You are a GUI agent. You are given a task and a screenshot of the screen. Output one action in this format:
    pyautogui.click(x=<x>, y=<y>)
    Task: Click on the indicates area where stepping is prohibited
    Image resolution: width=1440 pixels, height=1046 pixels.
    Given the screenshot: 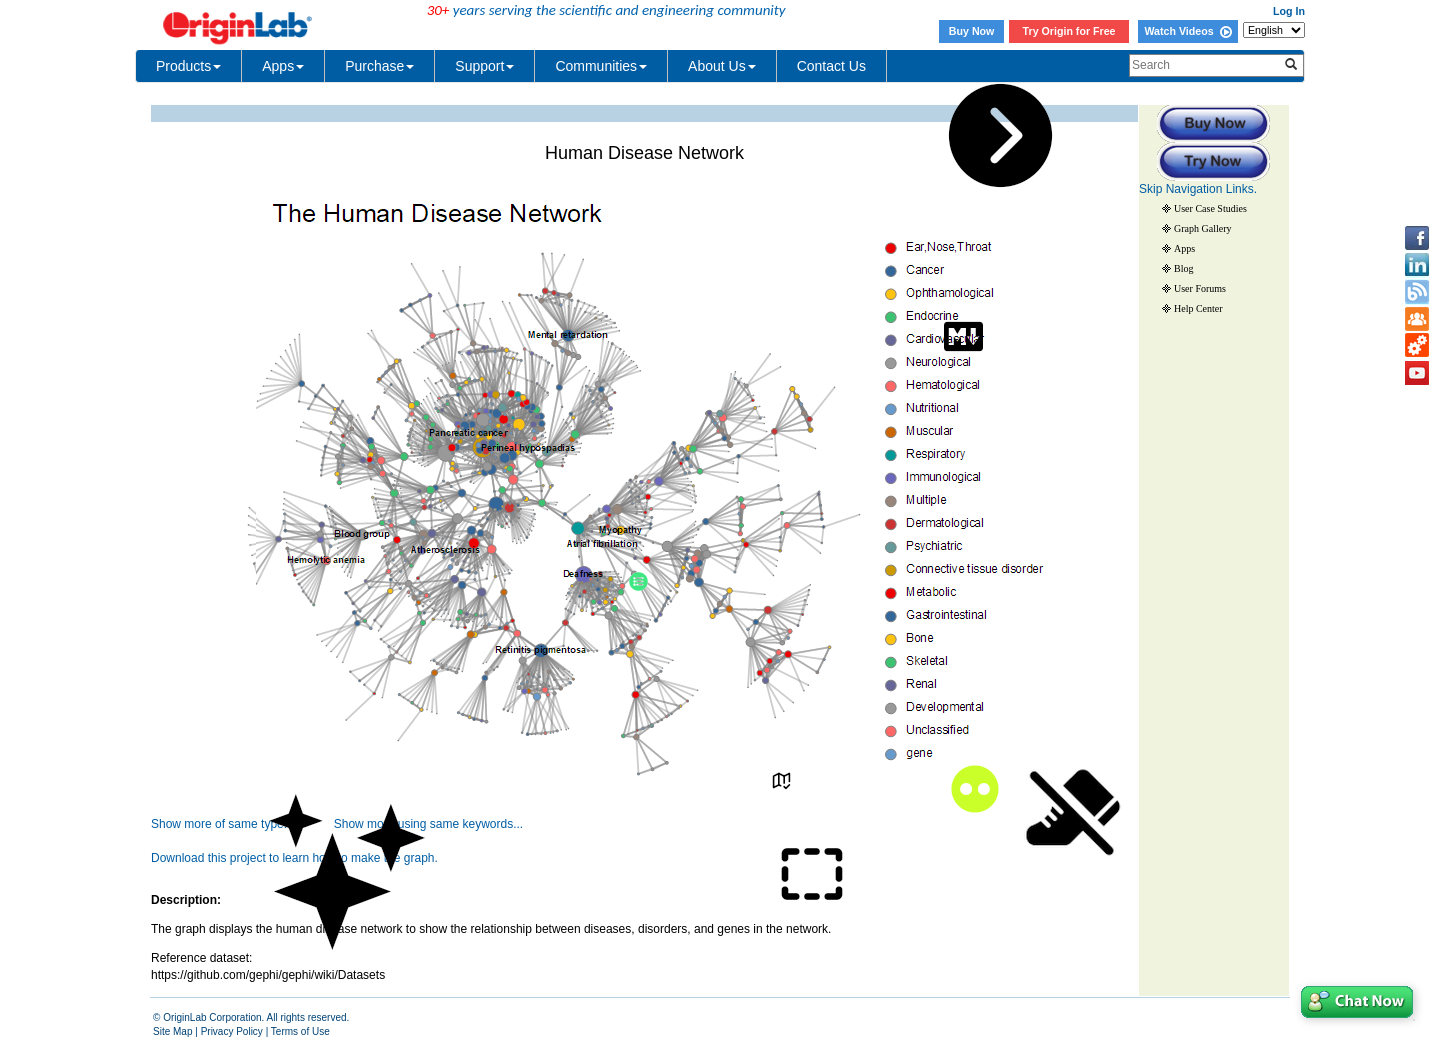 What is the action you would take?
    pyautogui.click(x=1075, y=810)
    